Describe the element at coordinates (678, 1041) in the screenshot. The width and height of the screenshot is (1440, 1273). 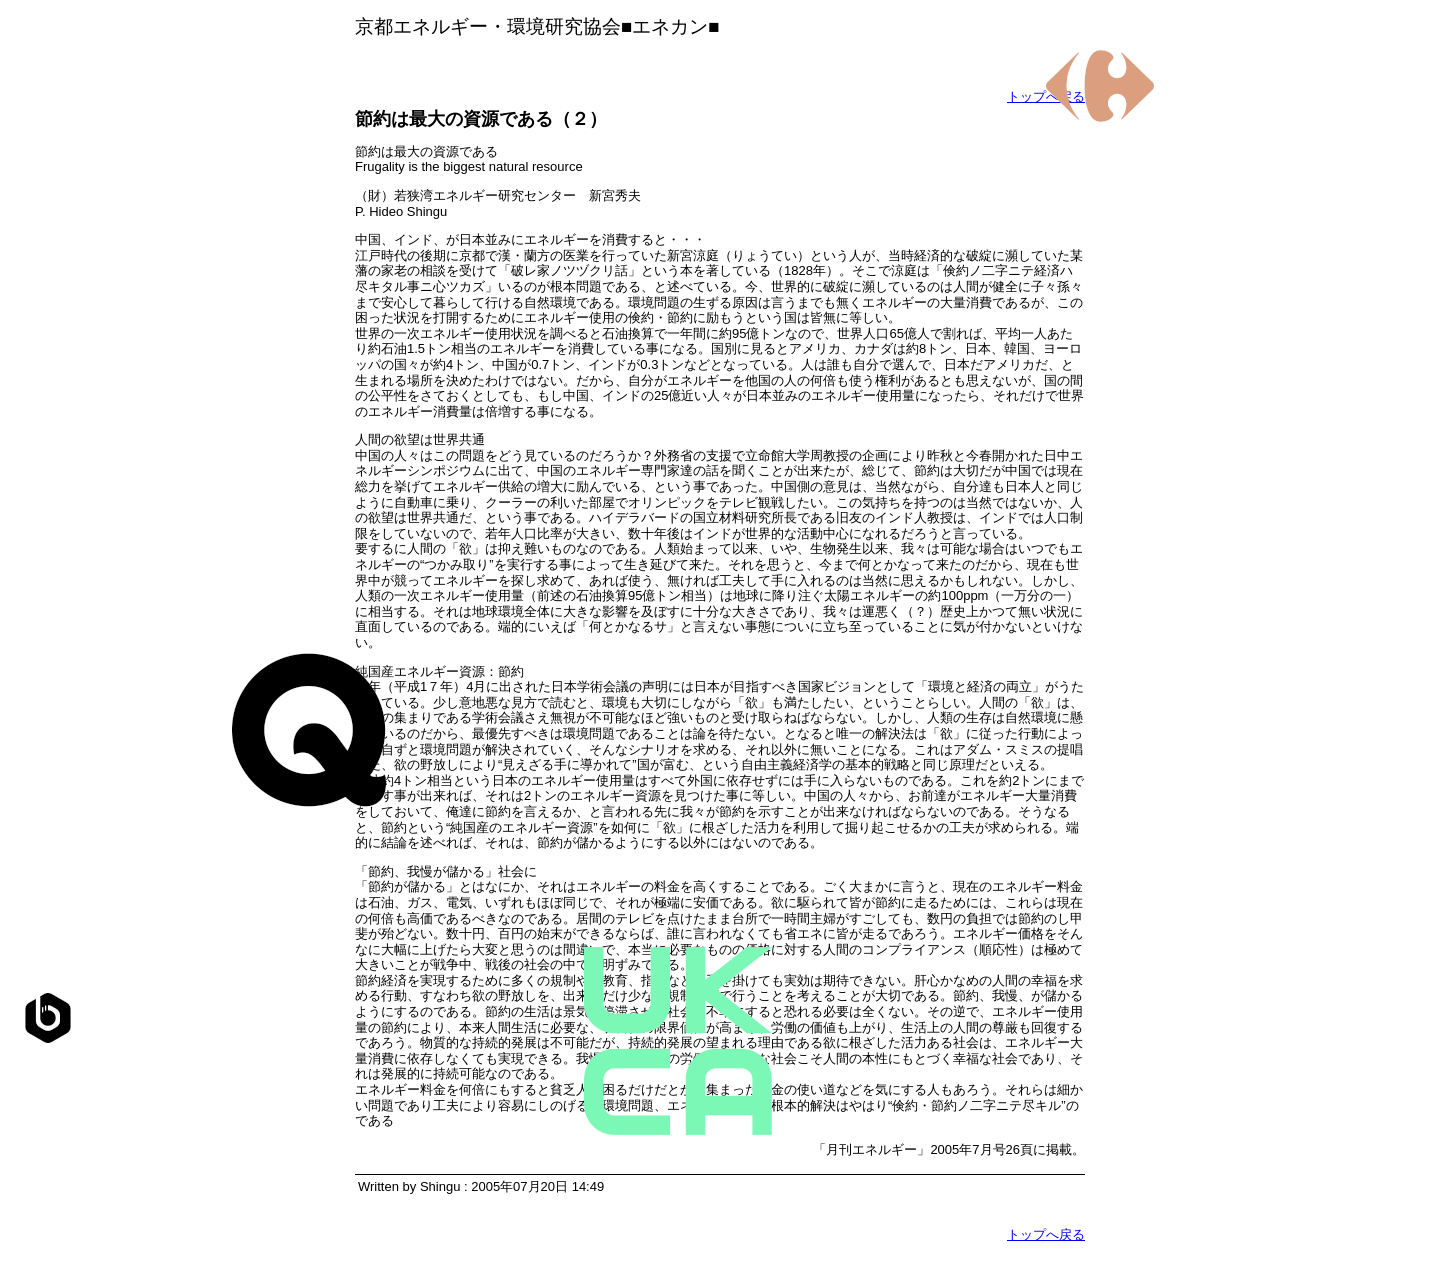
I see `UKCA (UK Conformity Assessed) certification mark` at that location.